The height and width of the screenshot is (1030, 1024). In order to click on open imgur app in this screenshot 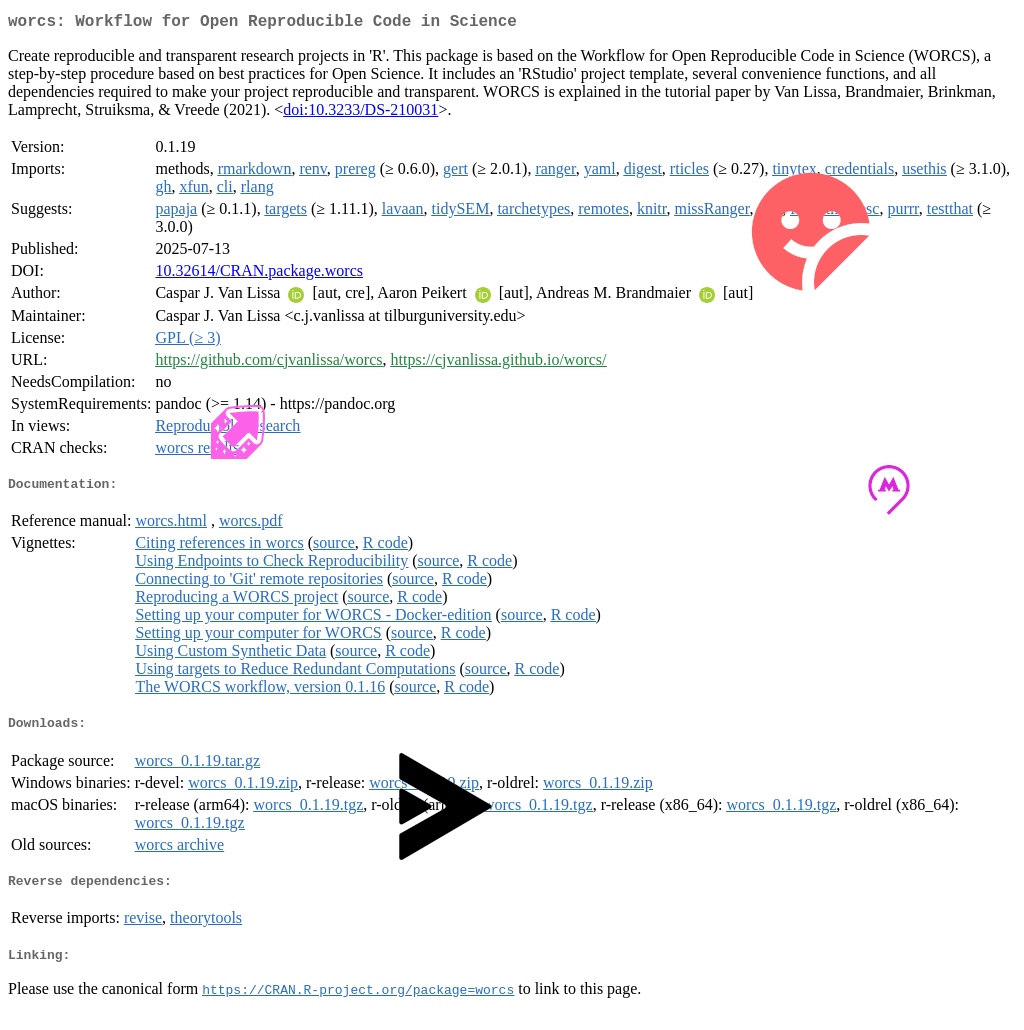, I will do `click(238, 432)`.